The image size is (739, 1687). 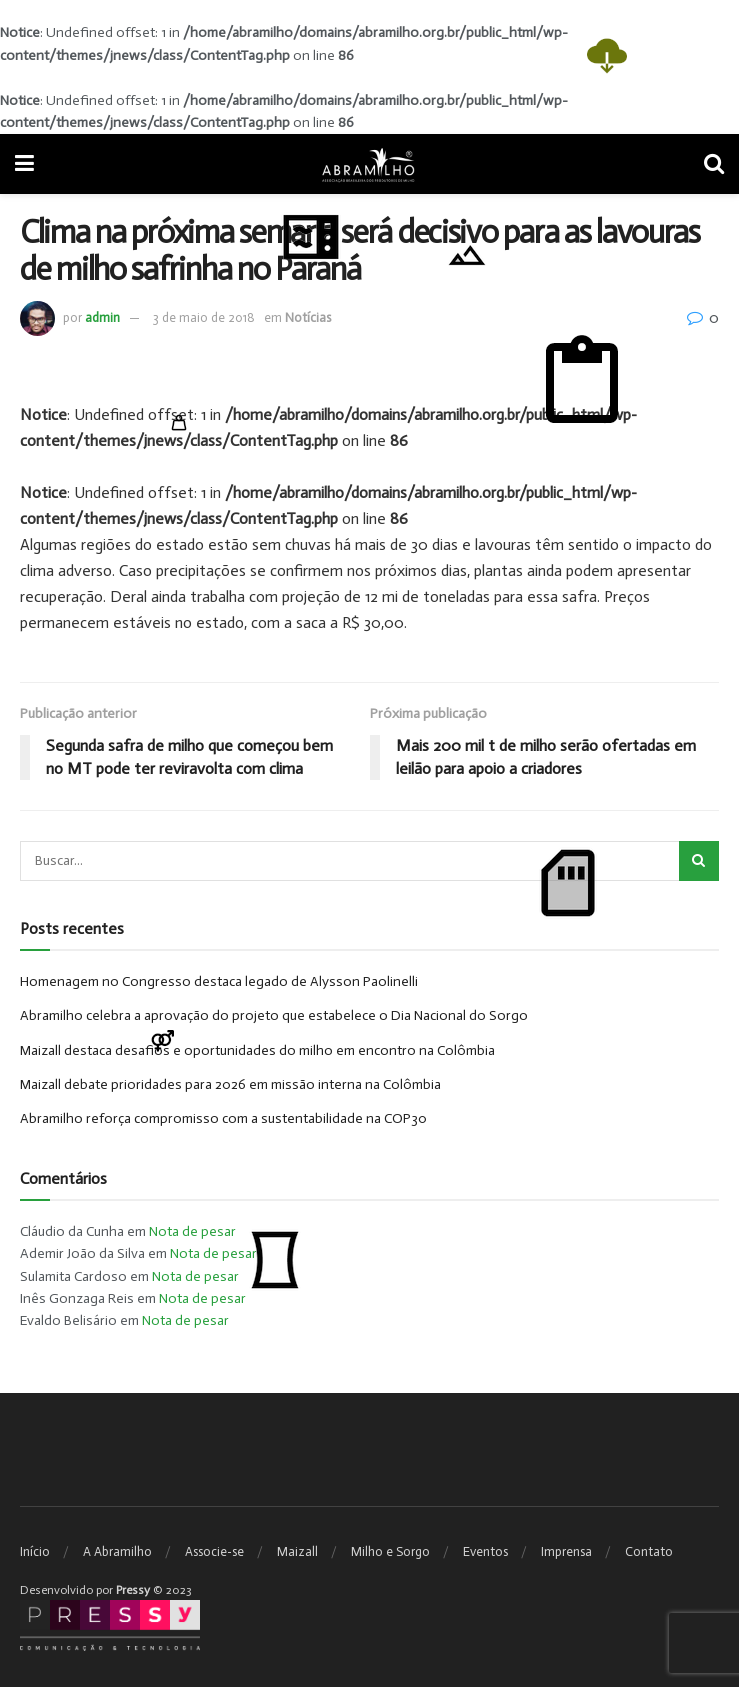 What do you see at coordinates (311, 237) in the screenshot?
I see `access microwave controls or settings` at bounding box center [311, 237].